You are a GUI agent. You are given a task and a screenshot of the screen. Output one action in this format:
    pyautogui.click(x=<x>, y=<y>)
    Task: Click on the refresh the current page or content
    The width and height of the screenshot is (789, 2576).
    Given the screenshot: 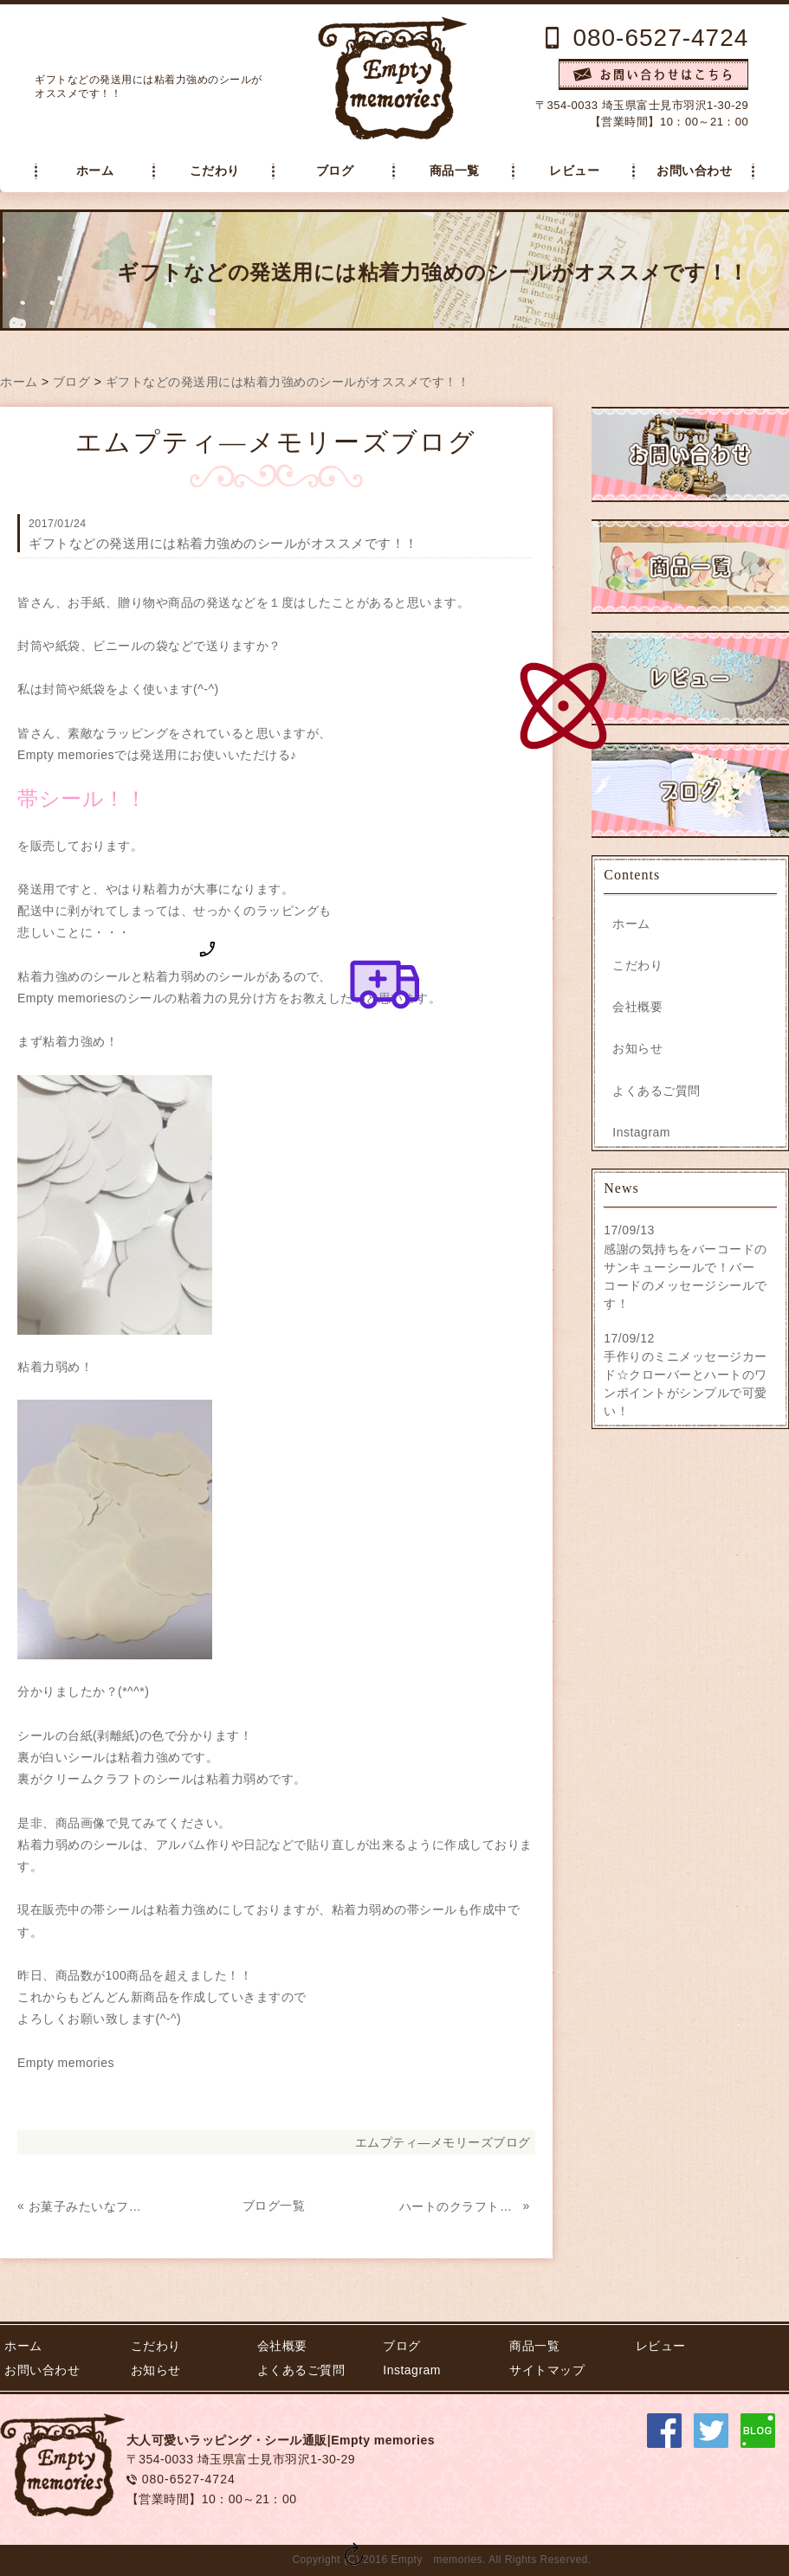 What is the action you would take?
    pyautogui.click(x=353, y=2553)
    